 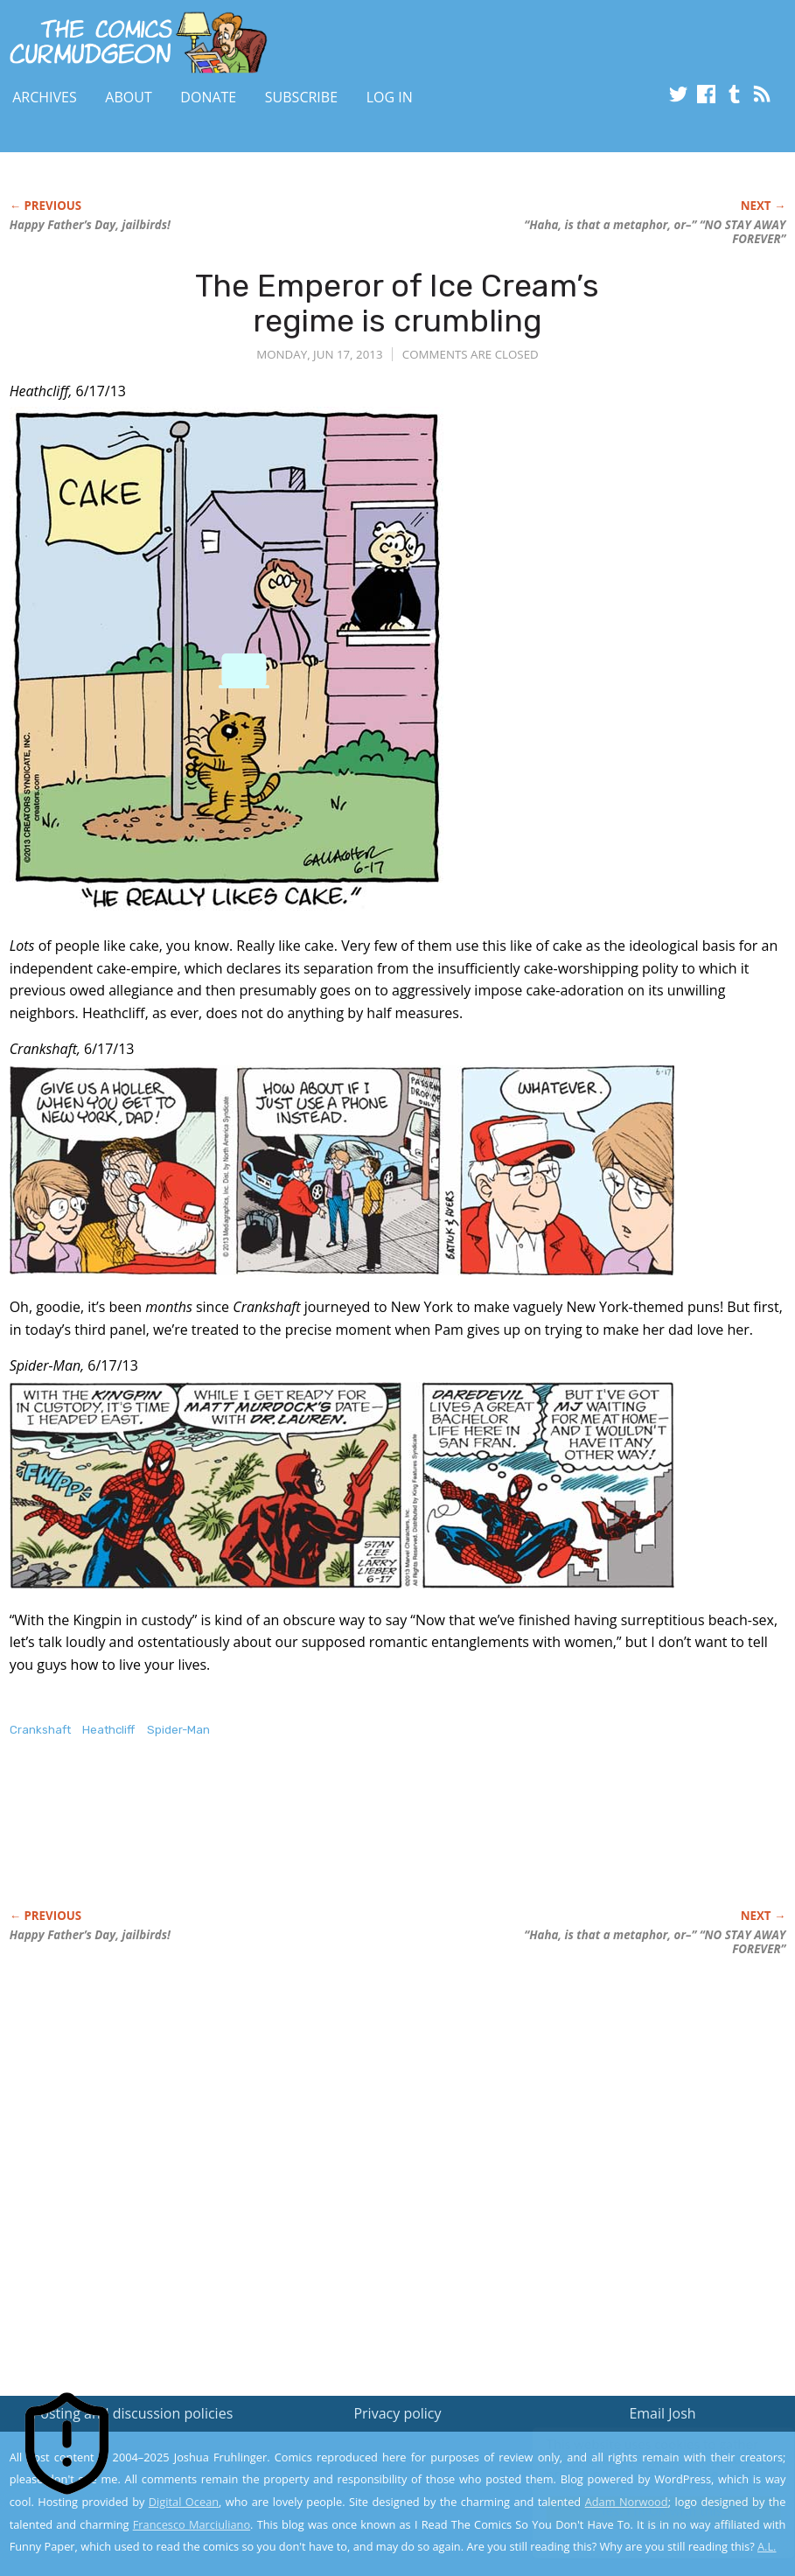 What do you see at coordinates (66, 2443) in the screenshot?
I see `security warning or alert detected` at bounding box center [66, 2443].